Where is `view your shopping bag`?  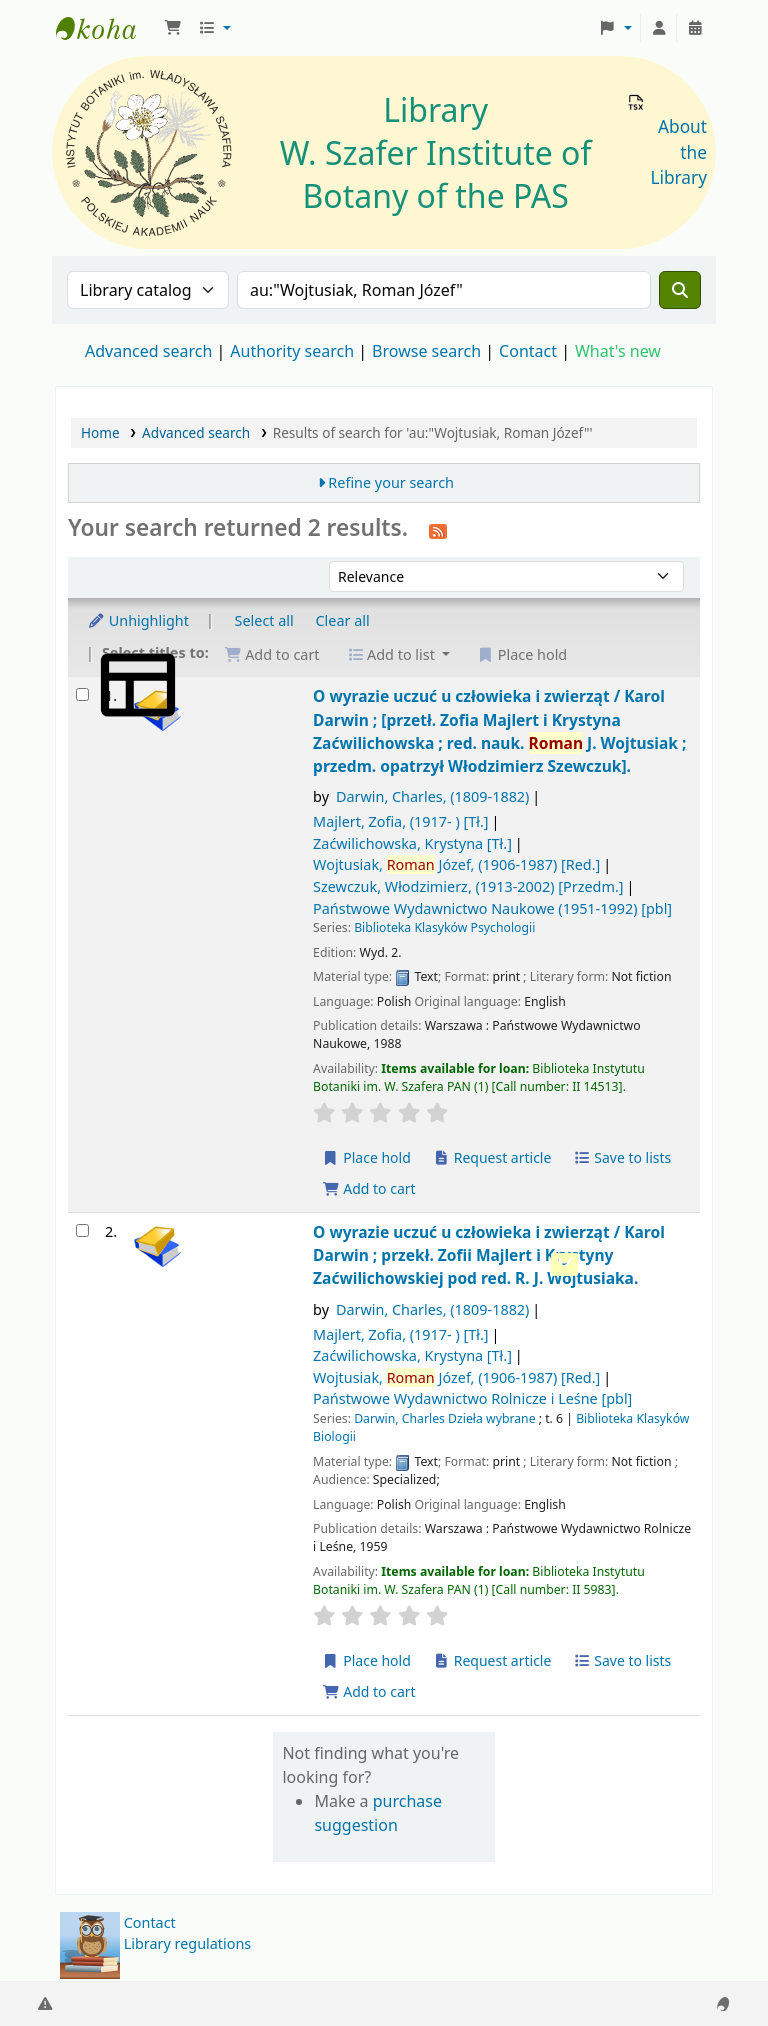 view your shopping bag is located at coordinates (564, 1264).